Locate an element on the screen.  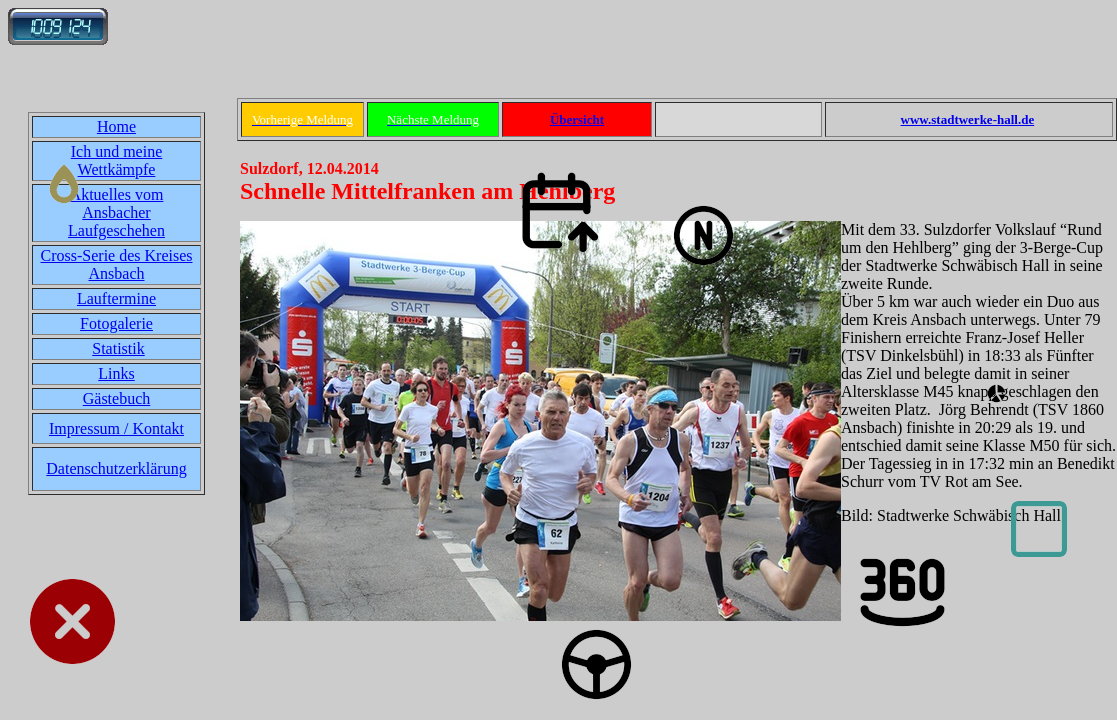
upload or sync calendar events is located at coordinates (556, 210).